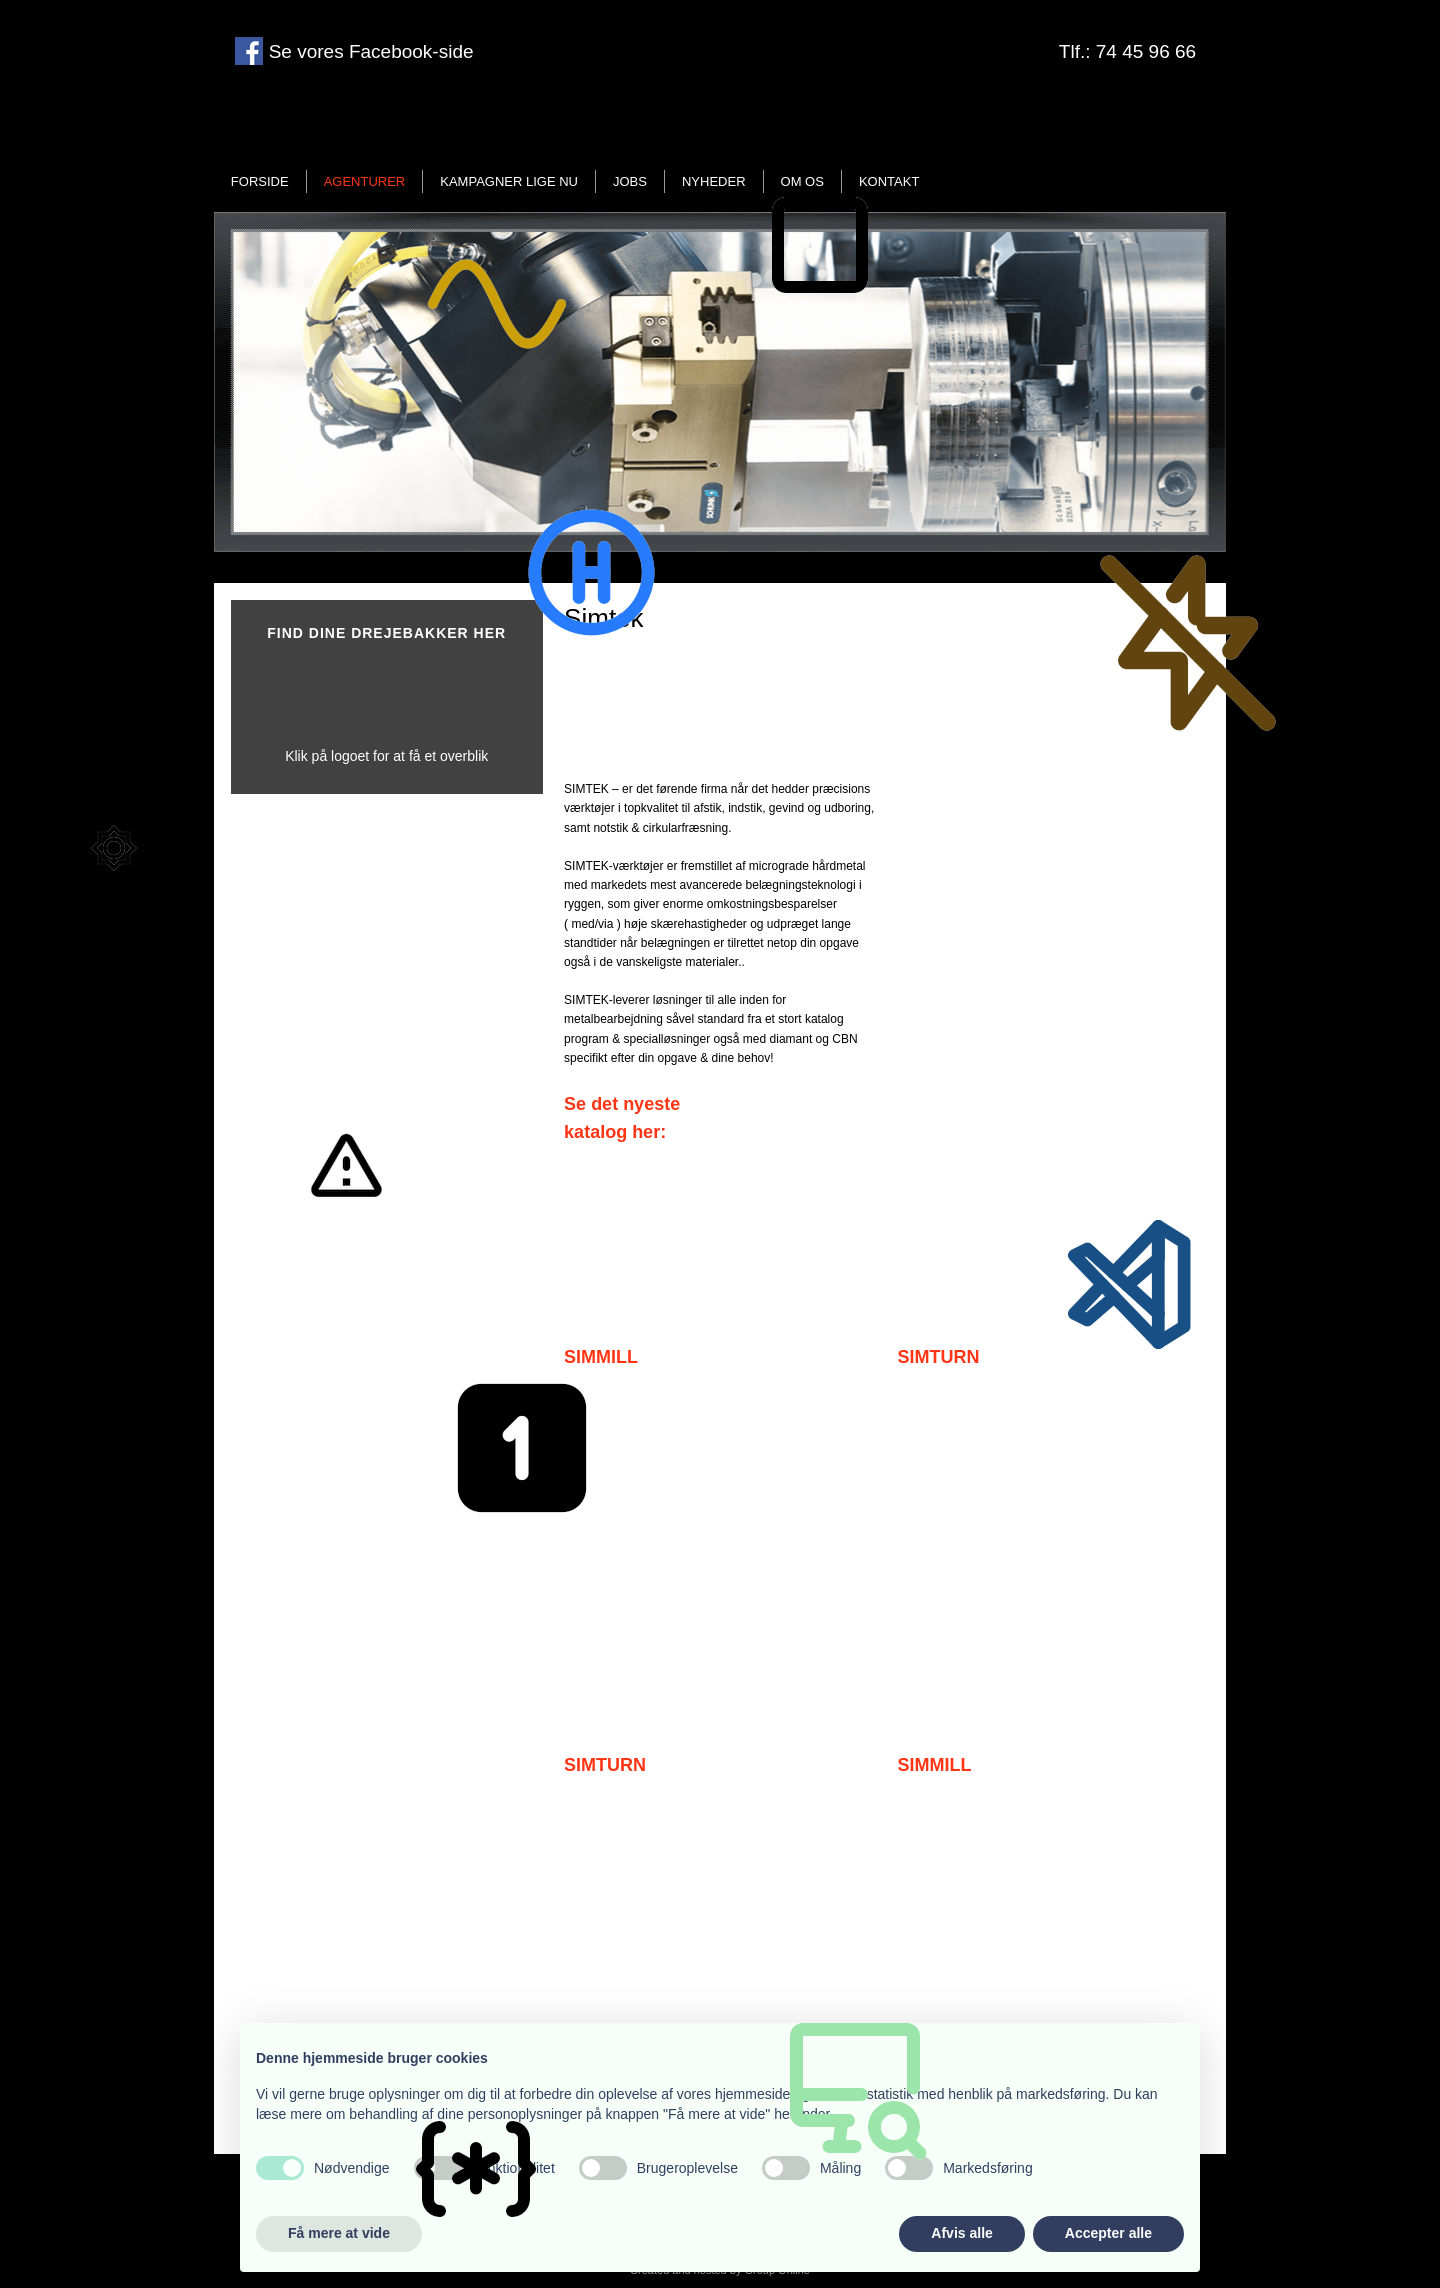 This screenshot has height=2288, width=1440. What do you see at coordinates (820, 245) in the screenshot?
I see `stop media playback` at bounding box center [820, 245].